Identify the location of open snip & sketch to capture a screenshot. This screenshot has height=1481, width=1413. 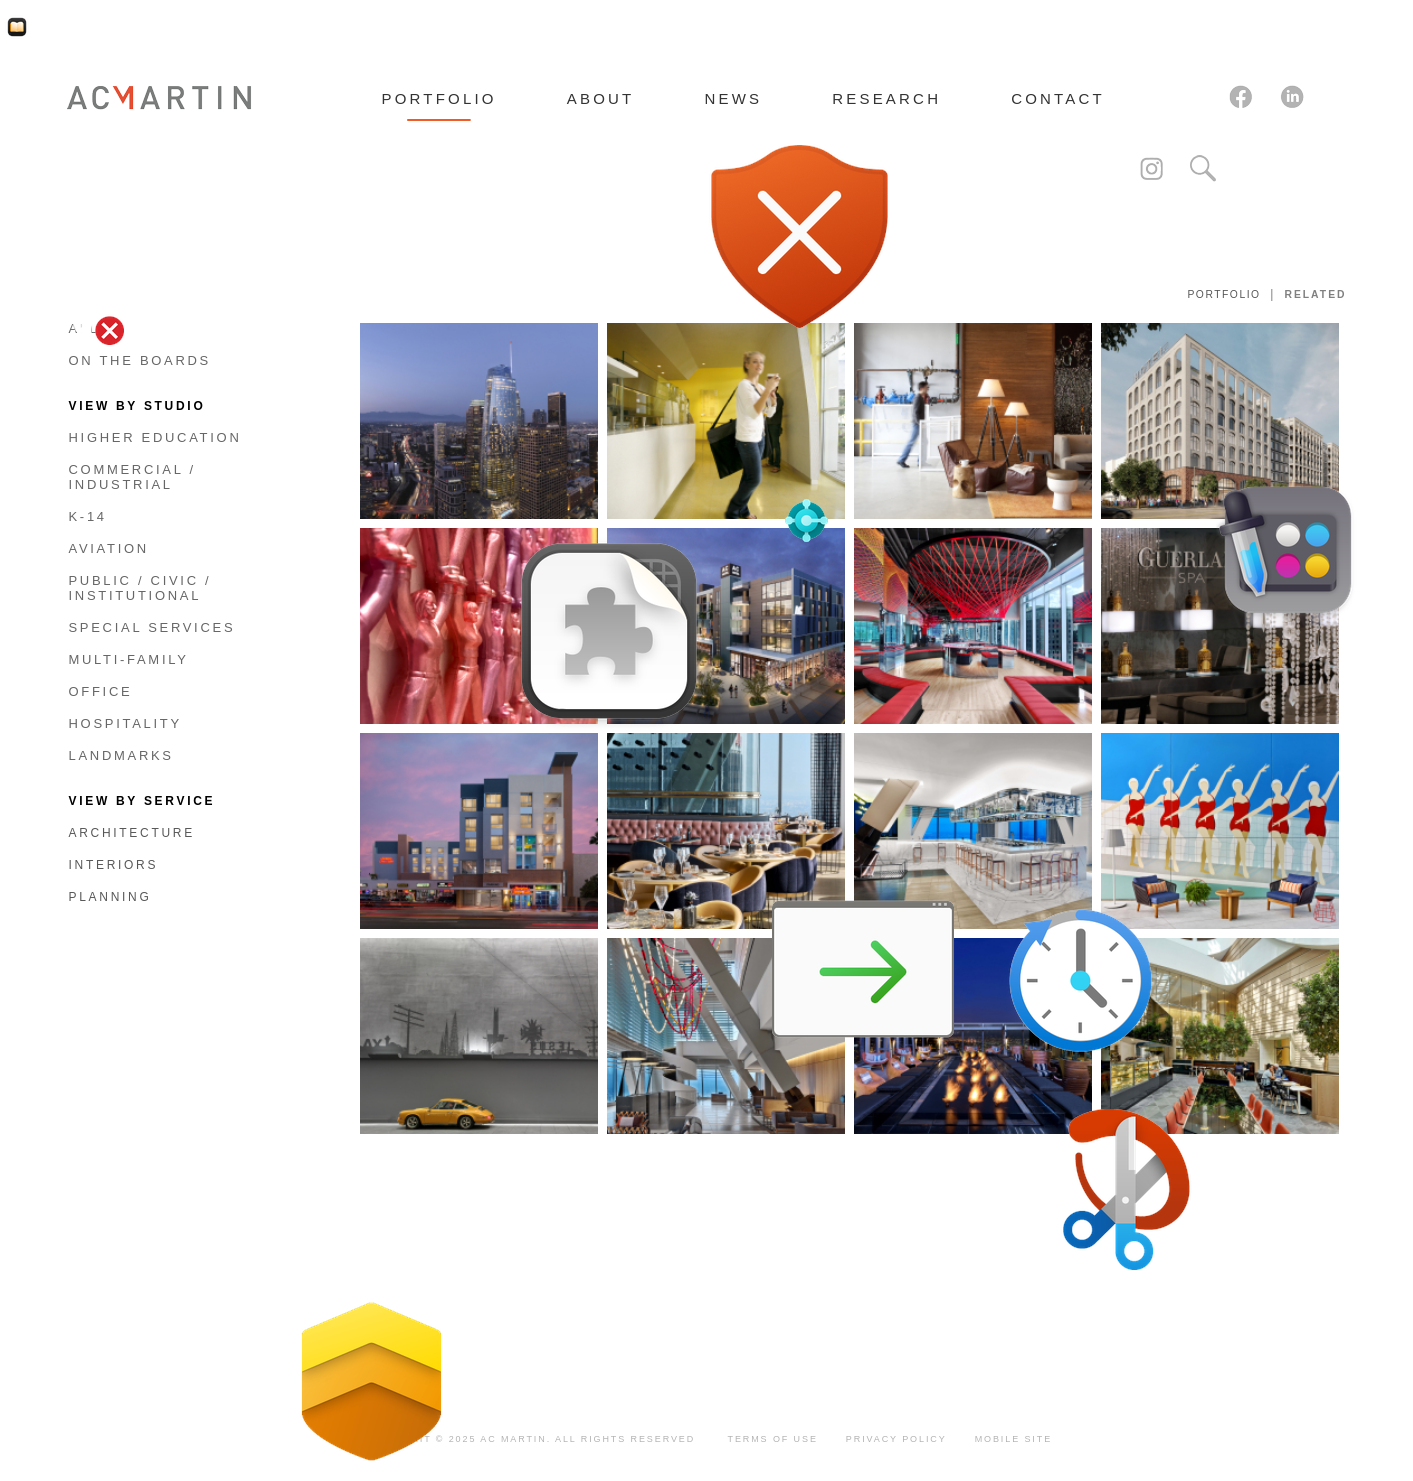
(1125, 1189).